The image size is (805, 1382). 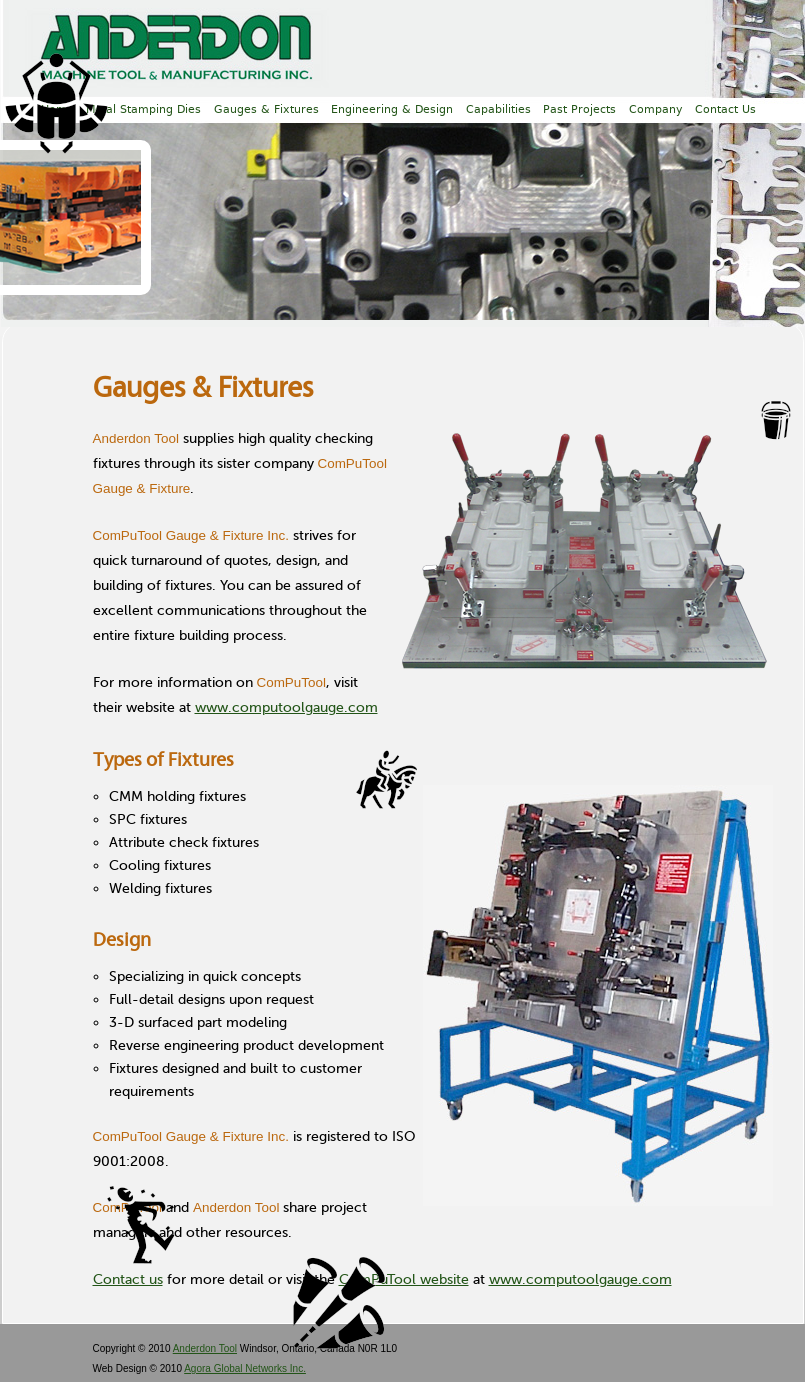 What do you see at coordinates (386, 779) in the screenshot?
I see `select cavalry unit type` at bounding box center [386, 779].